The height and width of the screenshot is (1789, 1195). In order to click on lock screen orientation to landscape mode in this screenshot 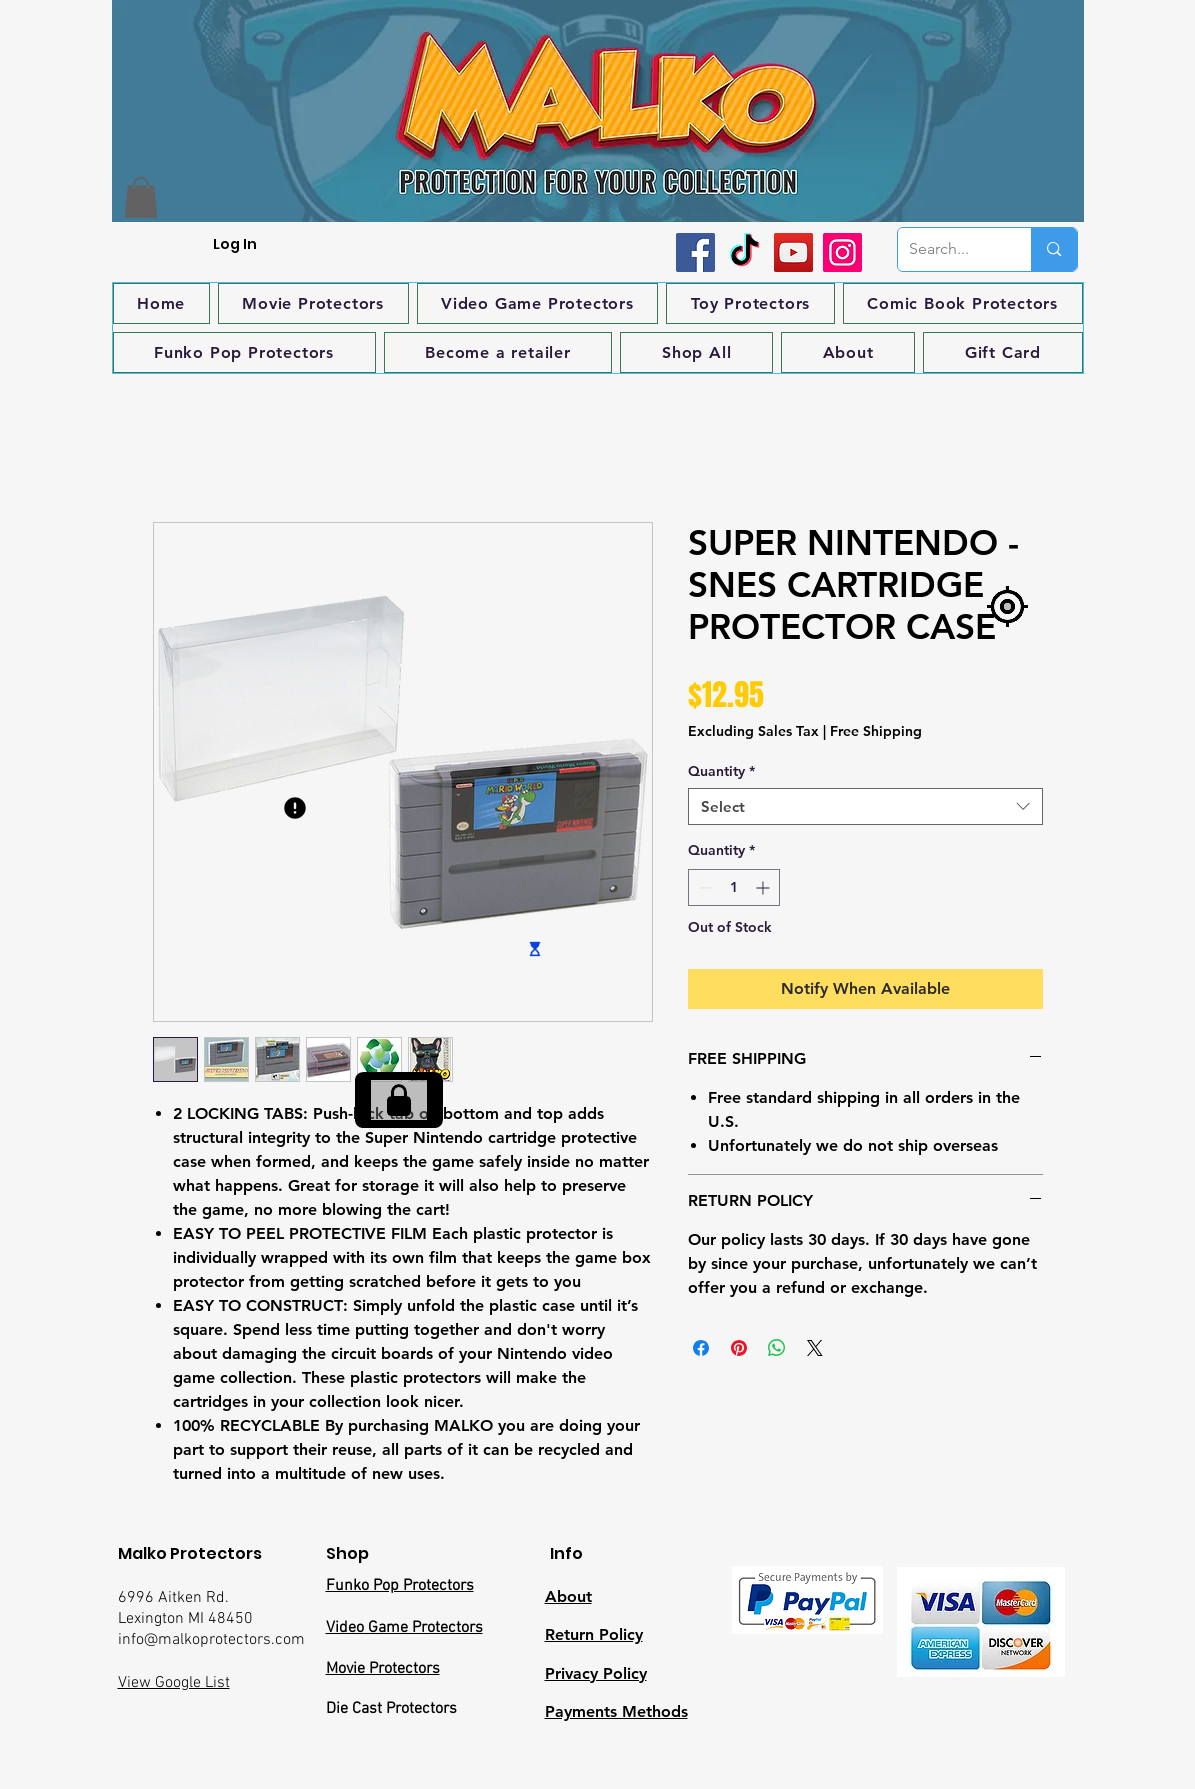, I will do `click(399, 1100)`.